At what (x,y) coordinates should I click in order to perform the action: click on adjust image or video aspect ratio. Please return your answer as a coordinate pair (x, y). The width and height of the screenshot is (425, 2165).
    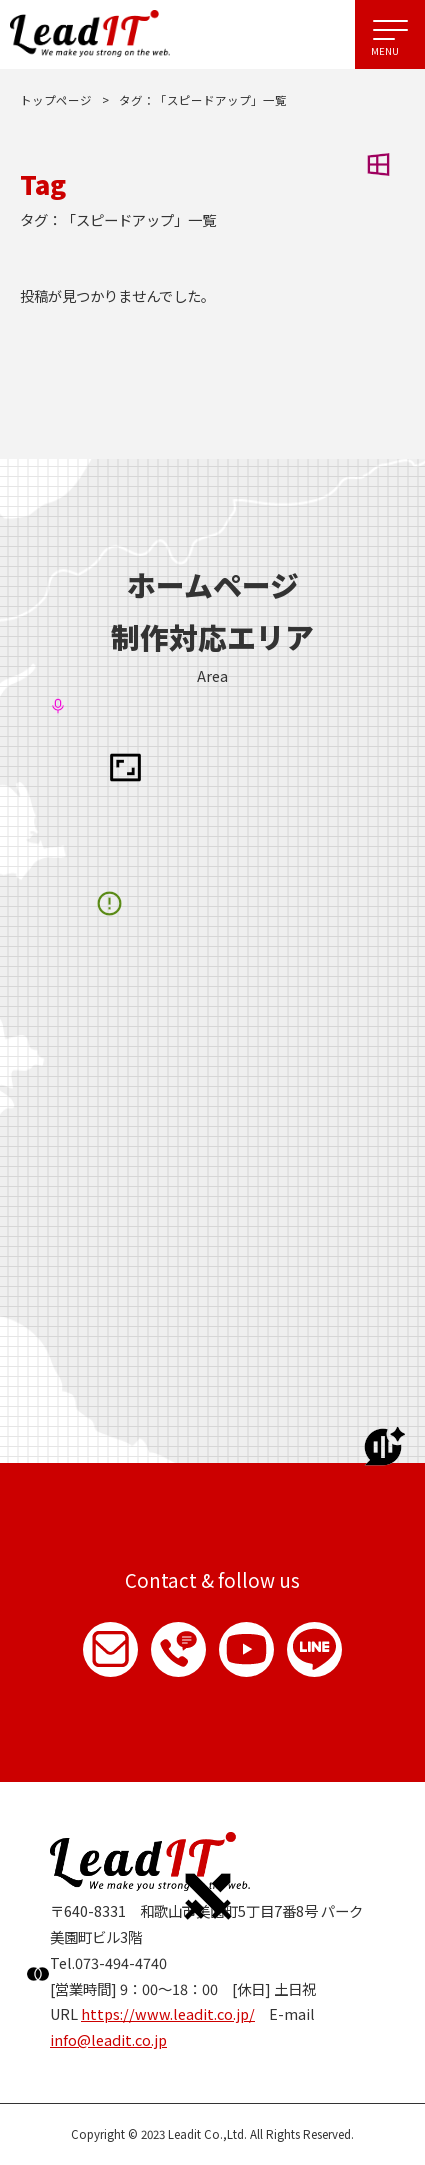
    Looking at the image, I should click on (125, 767).